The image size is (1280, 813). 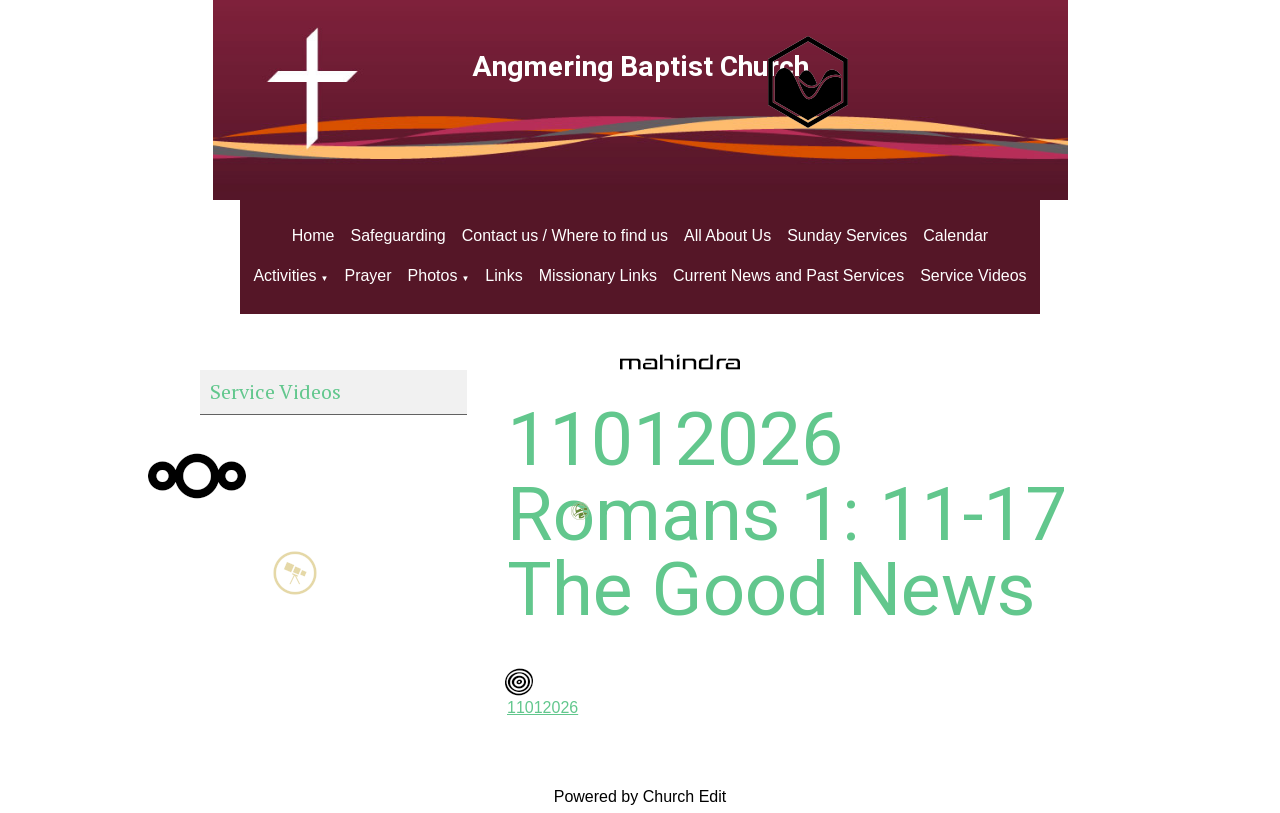 What do you see at coordinates (295, 573) in the screenshot?
I see `WPExplorer WordPress themes and resources logo` at bounding box center [295, 573].